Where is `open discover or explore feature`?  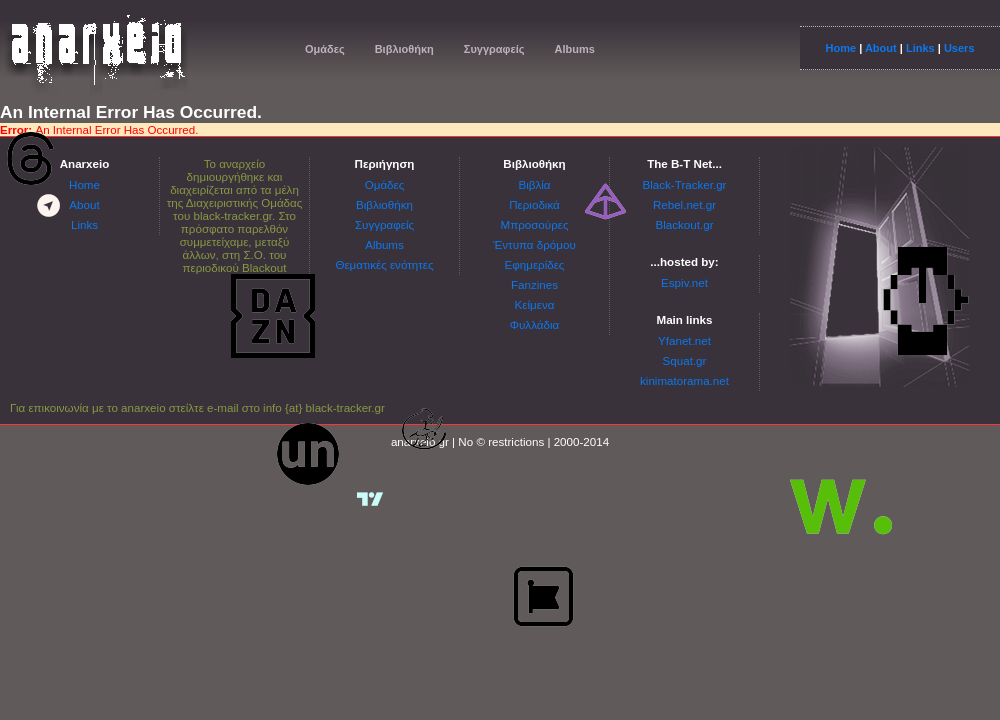
open discover or explore feature is located at coordinates (47, 205).